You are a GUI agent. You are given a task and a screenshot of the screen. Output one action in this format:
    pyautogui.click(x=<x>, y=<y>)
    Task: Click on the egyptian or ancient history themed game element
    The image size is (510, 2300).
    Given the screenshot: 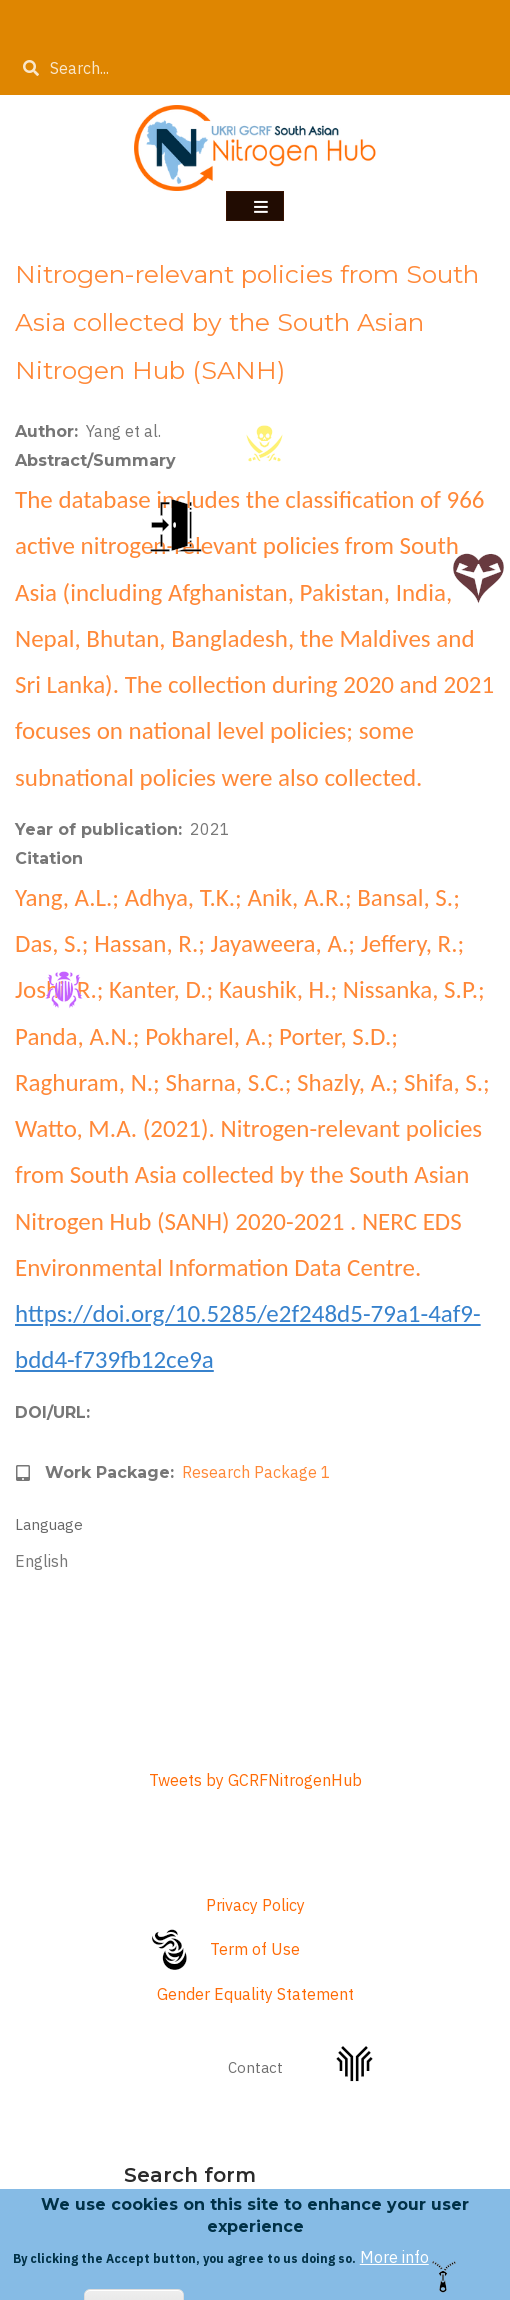 What is the action you would take?
    pyautogui.click(x=64, y=990)
    